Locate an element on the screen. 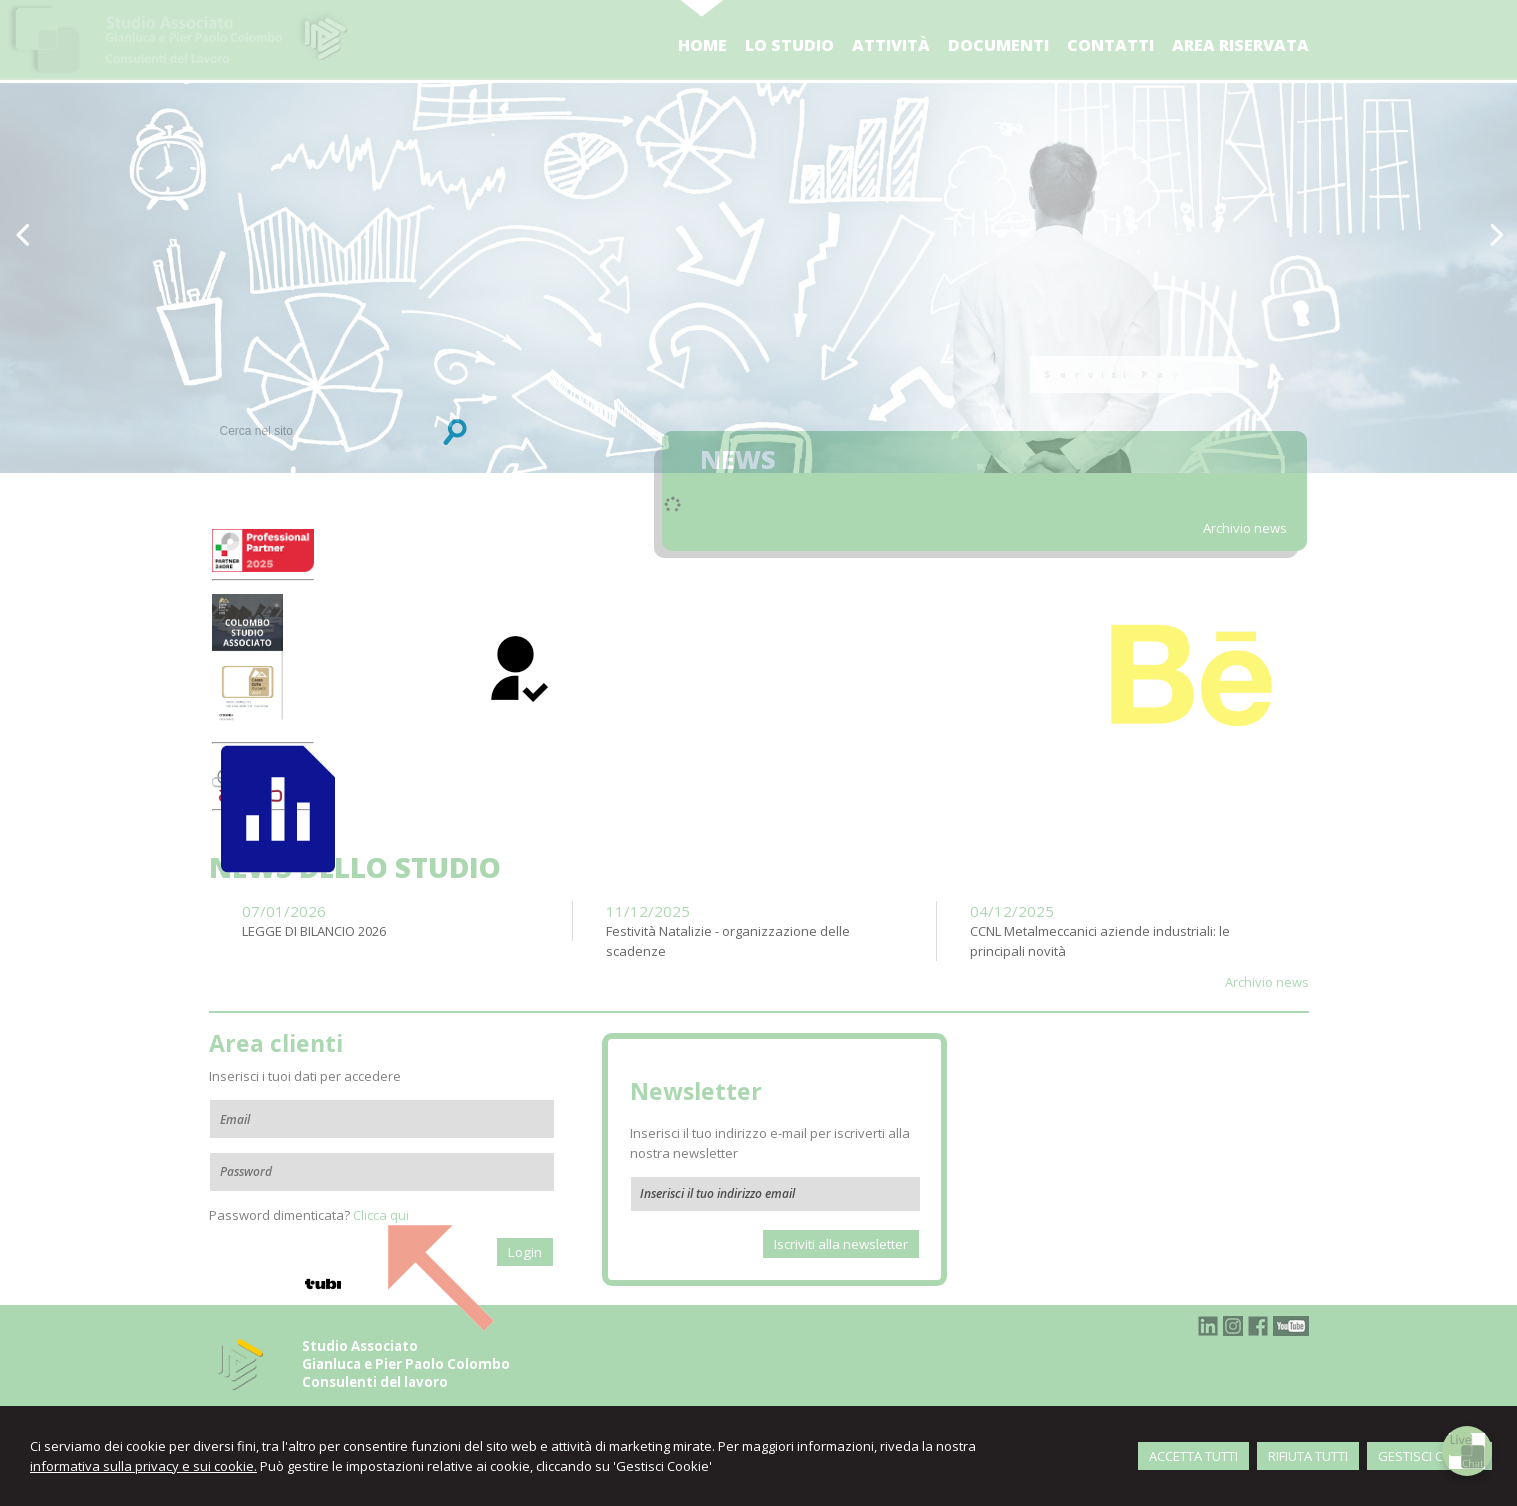  open the tubi streaming app is located at coordinates (323, 1284).